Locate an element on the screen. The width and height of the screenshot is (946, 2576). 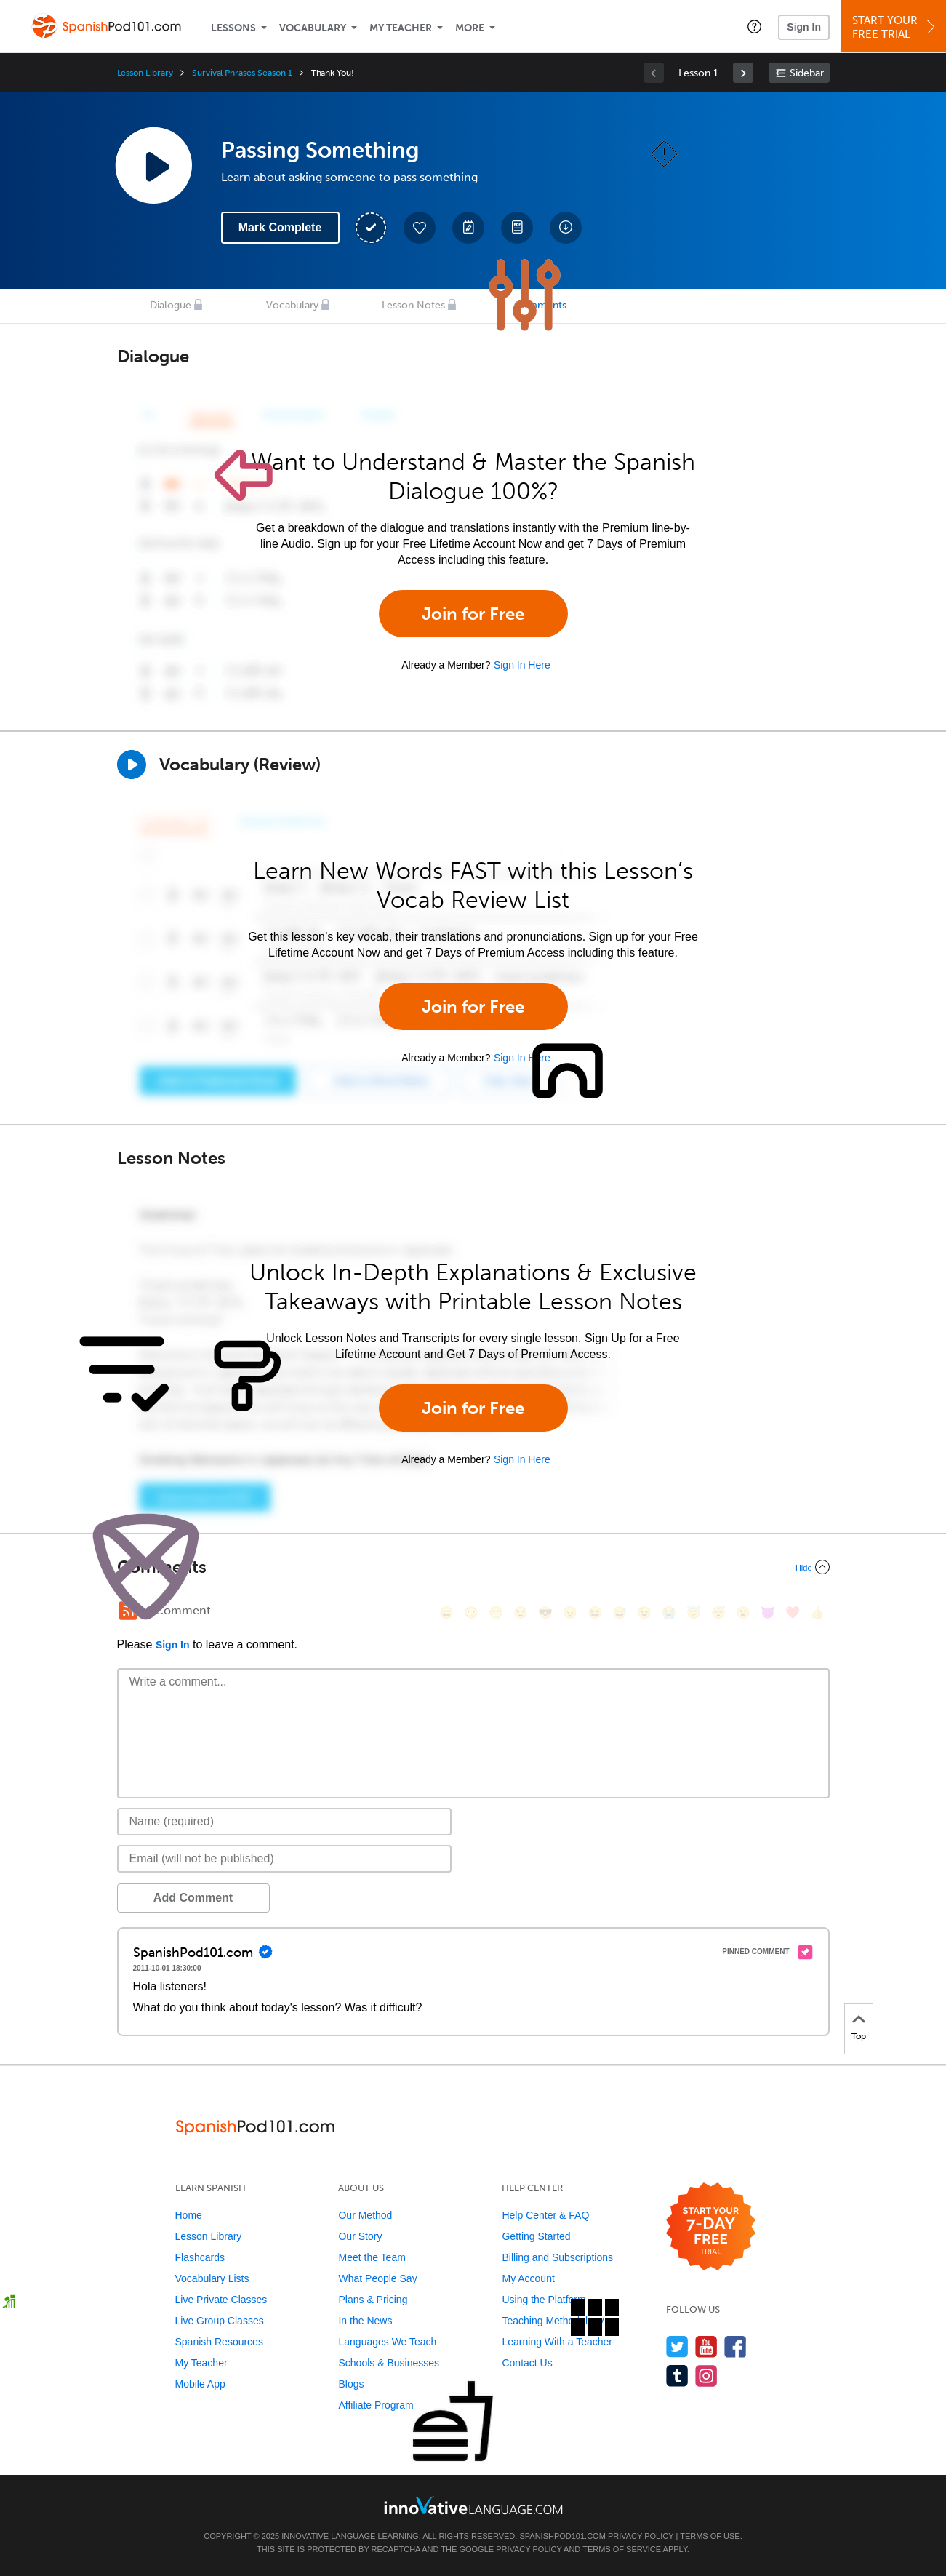
find nearby fast food restaurants is located at coordinates (453, 2421).